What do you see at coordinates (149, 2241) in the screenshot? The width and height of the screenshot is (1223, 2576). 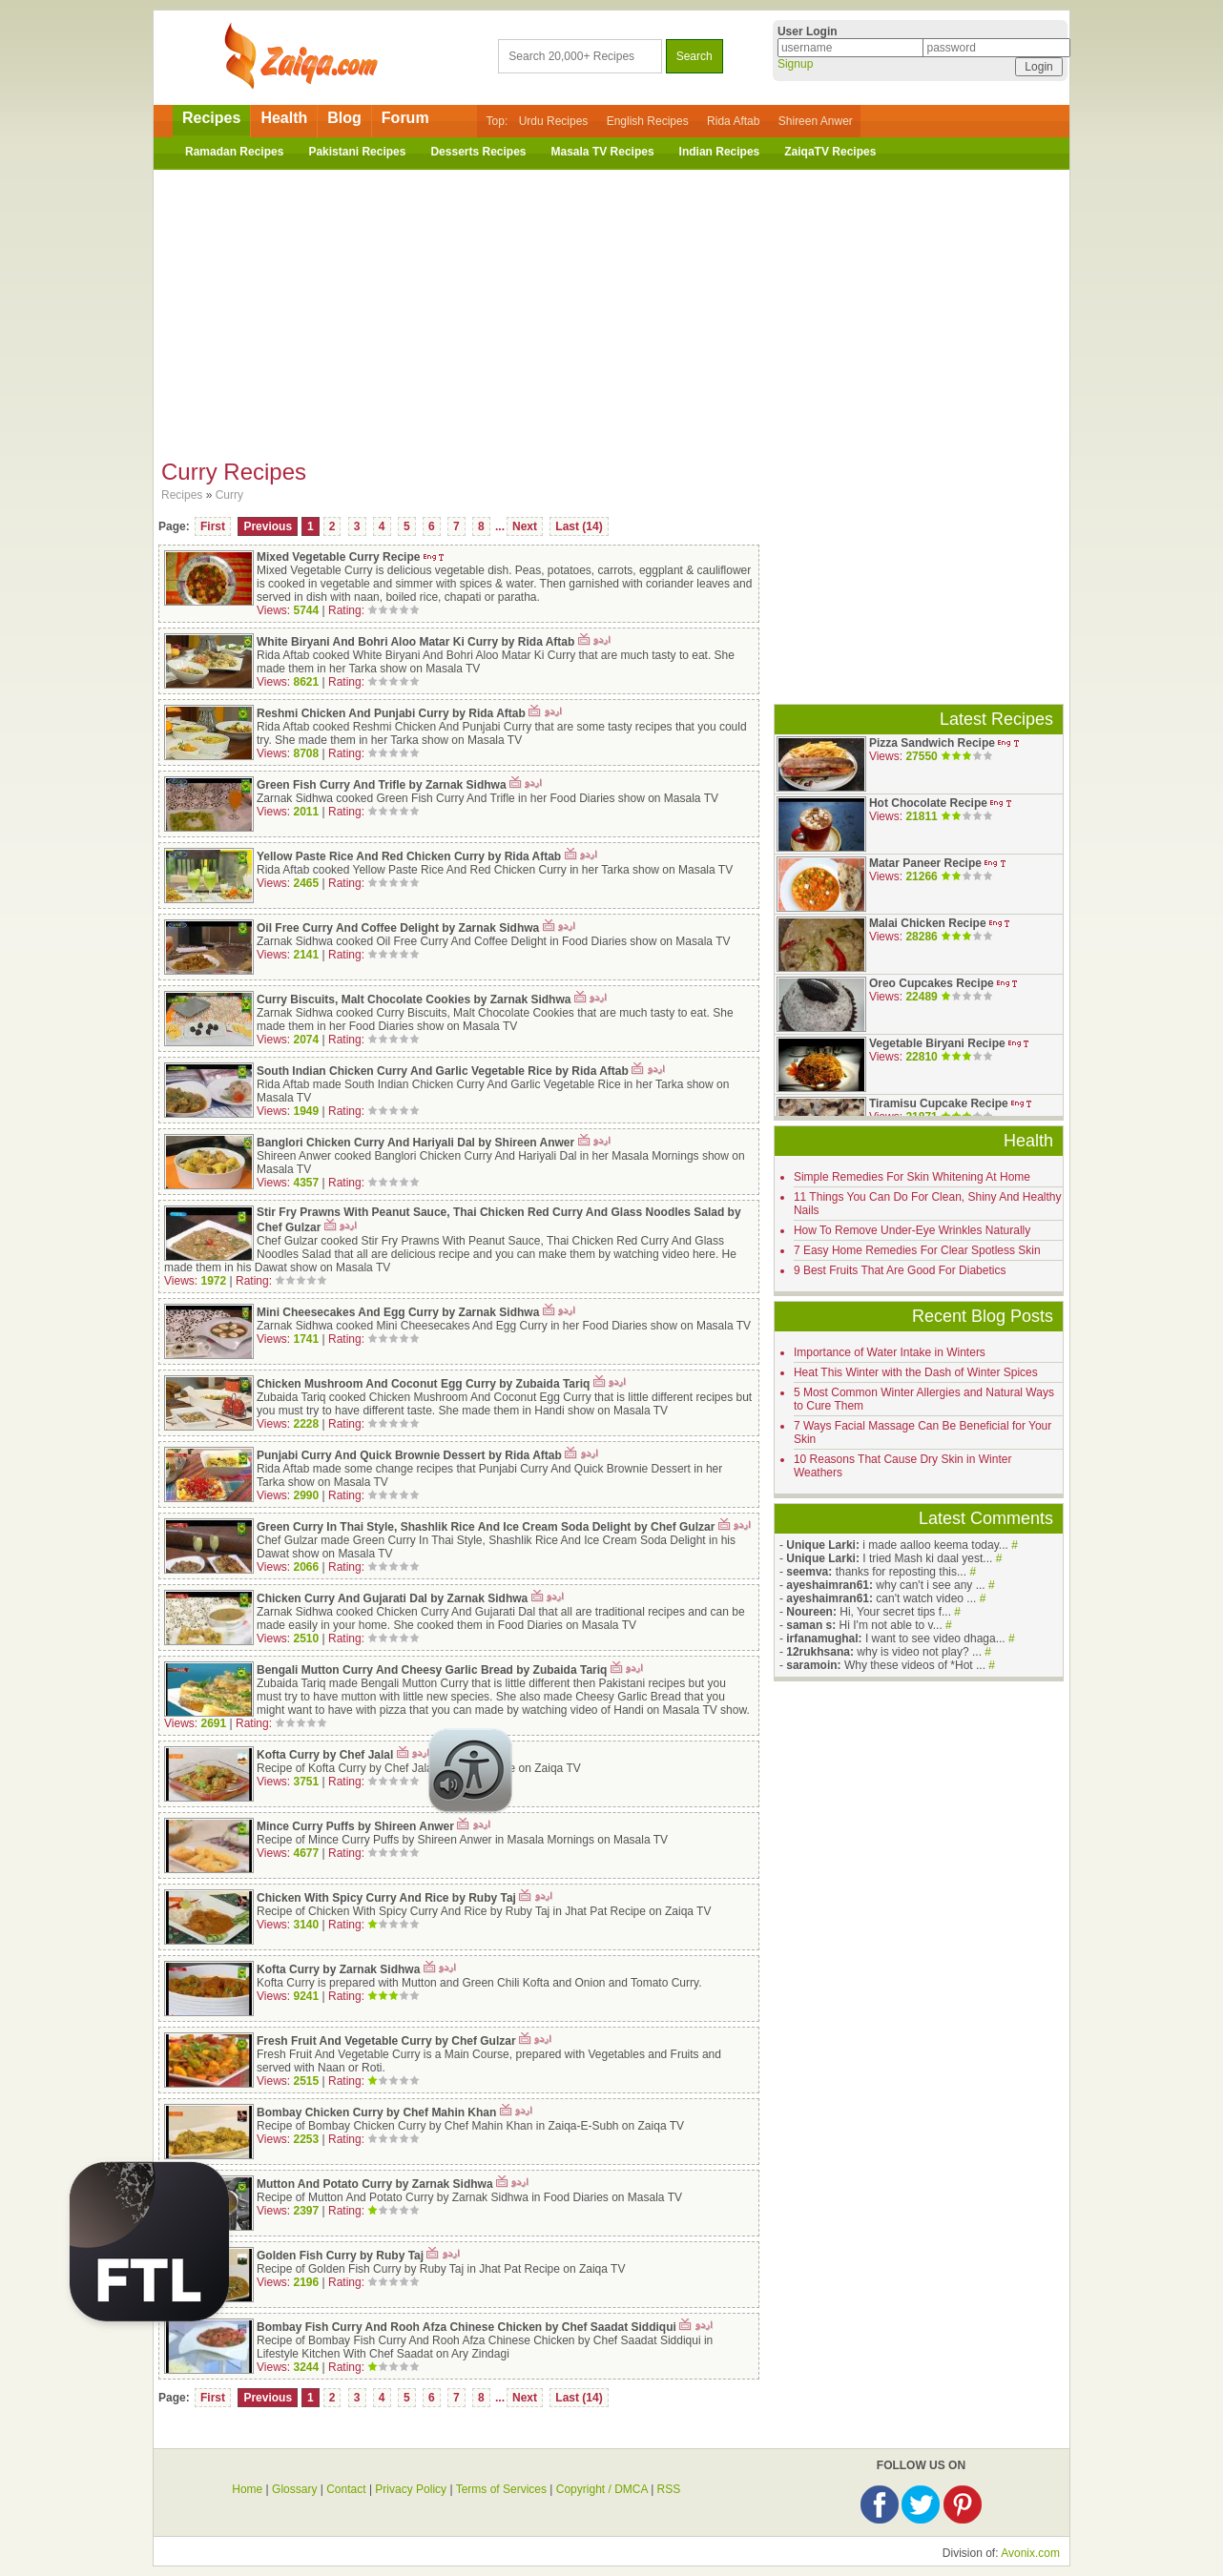 I see `launch FTL: Faster Than Light game` at bounding box center [149, 2241].